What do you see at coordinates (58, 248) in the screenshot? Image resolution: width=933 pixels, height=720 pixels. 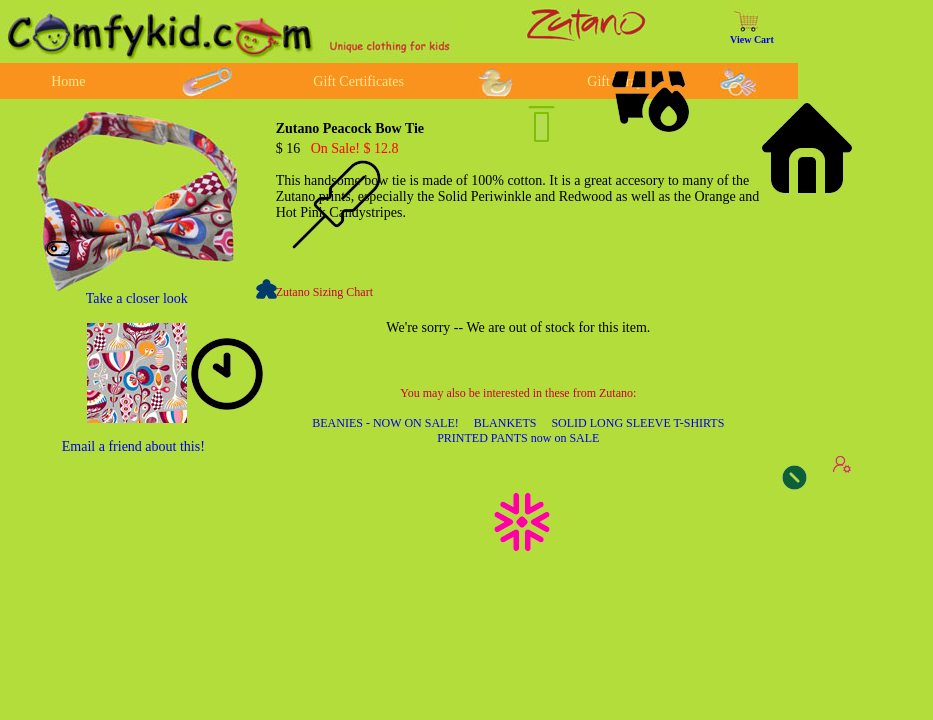 I see `toggle switch in off position` at bounding box center [58, 248].